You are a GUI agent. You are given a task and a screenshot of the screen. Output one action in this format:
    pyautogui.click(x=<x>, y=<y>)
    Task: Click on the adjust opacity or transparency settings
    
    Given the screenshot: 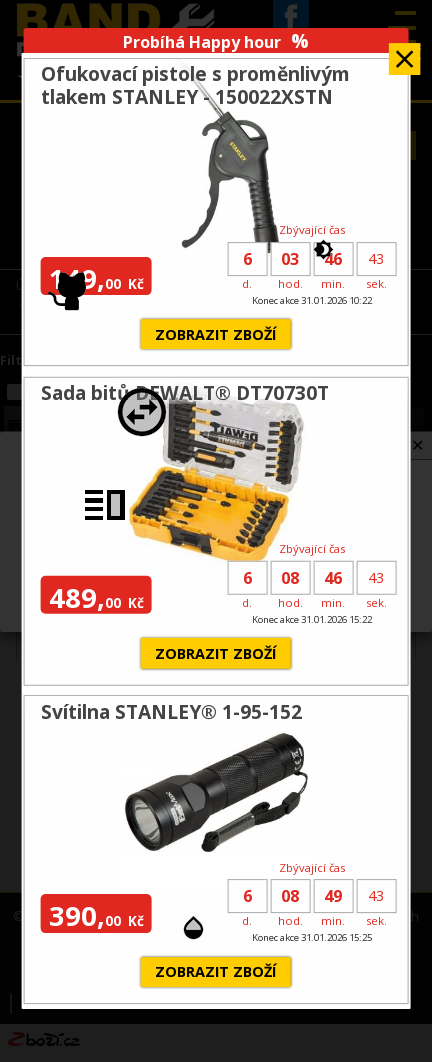 What is the action you would take?
    pyautogui.click(x=193, y=927)
    